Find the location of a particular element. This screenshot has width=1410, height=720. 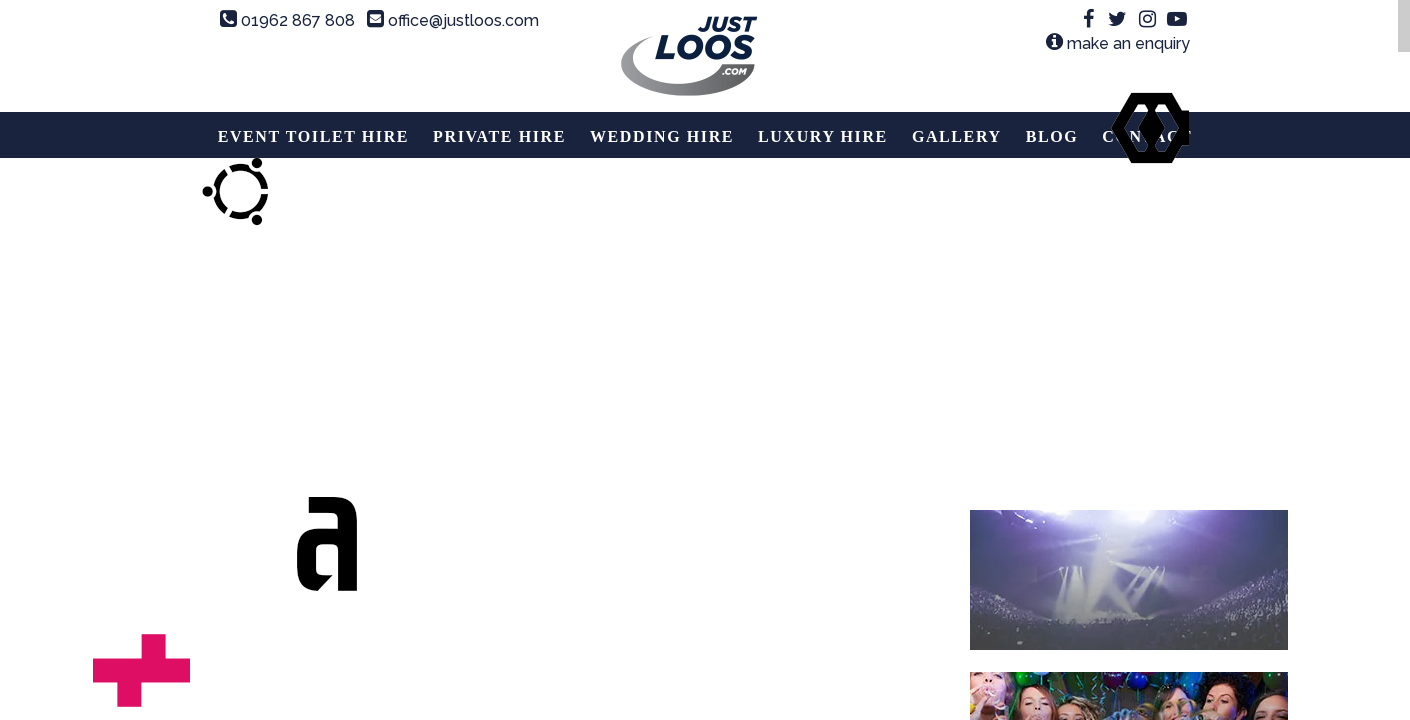

ubuntu operating system logo is located at coordinates (240, 191).